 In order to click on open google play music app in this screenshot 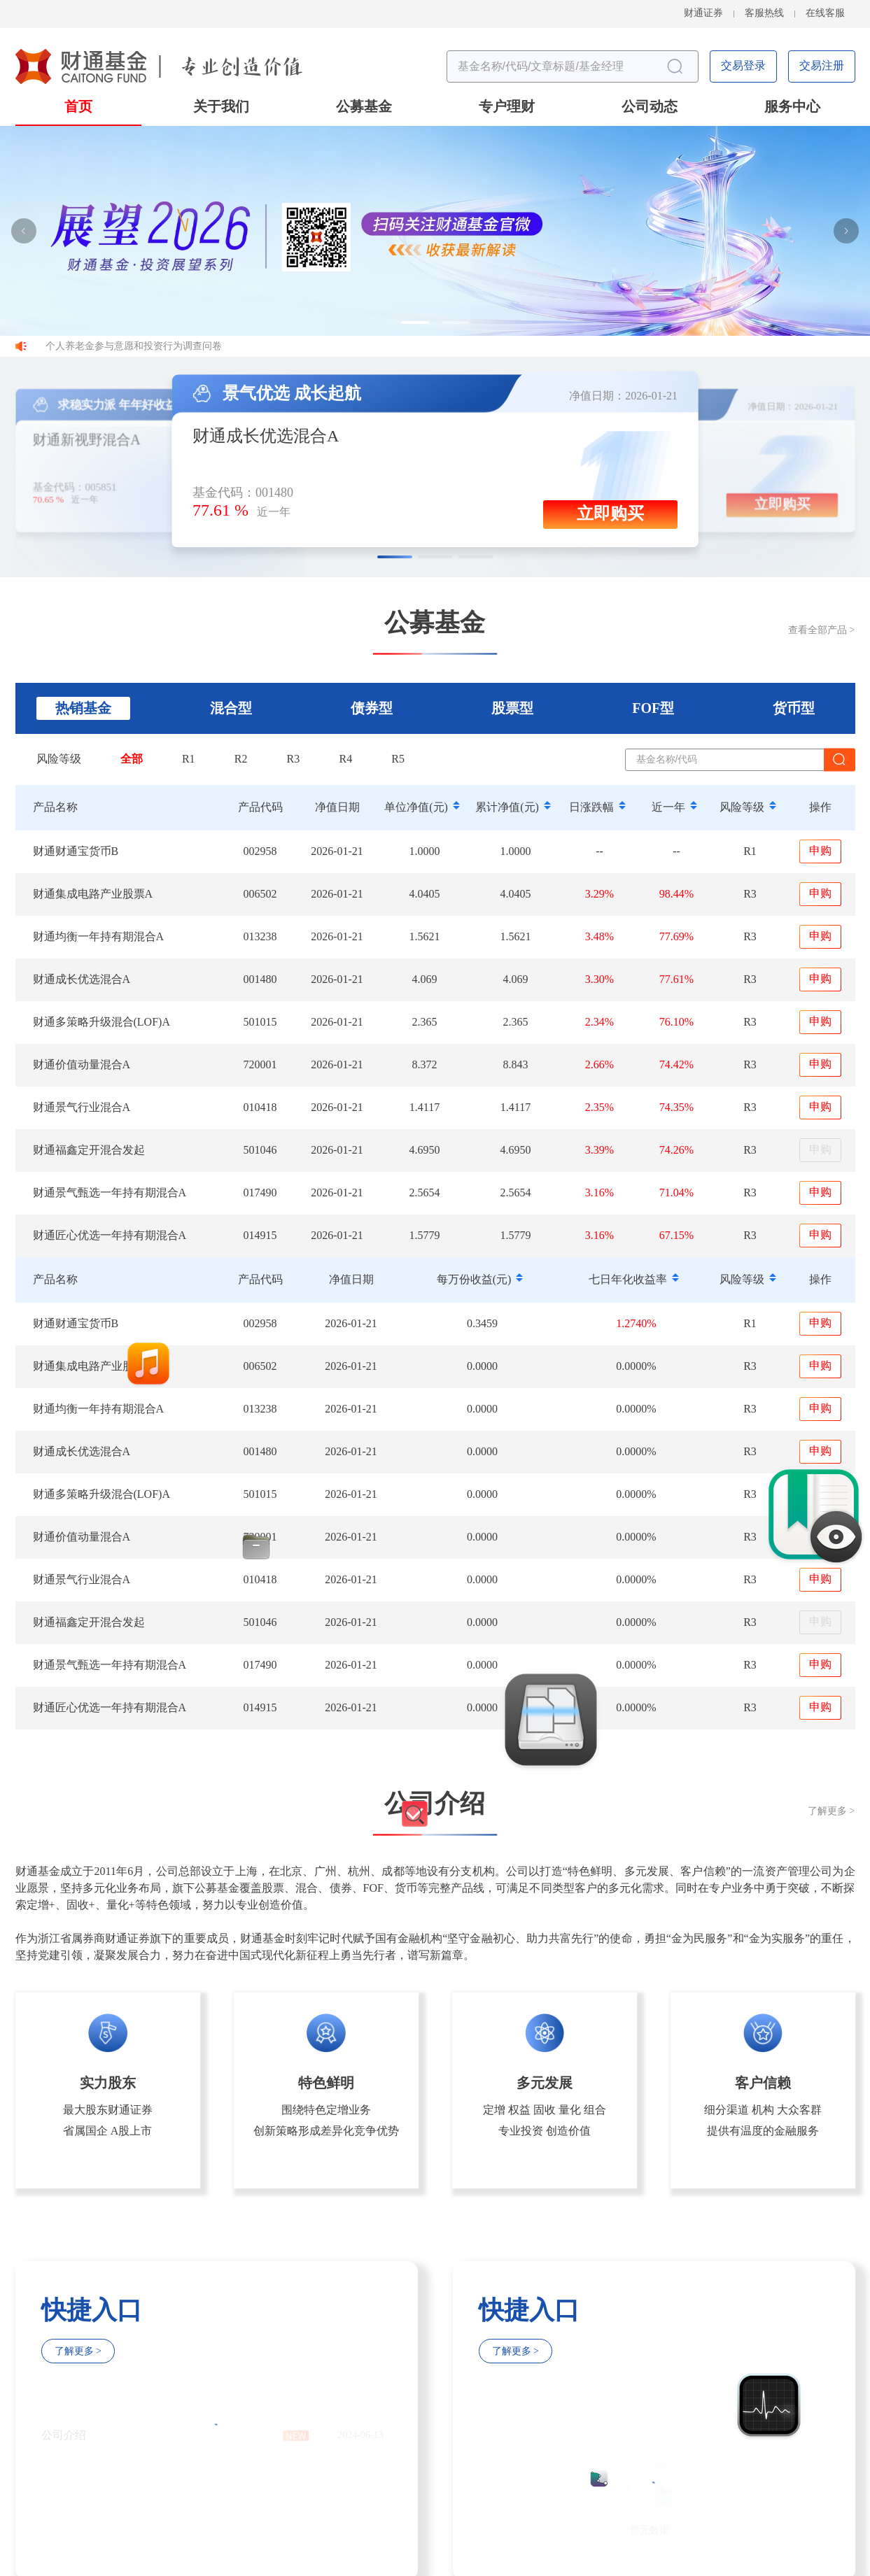, I will do `click(148, 1364)`.